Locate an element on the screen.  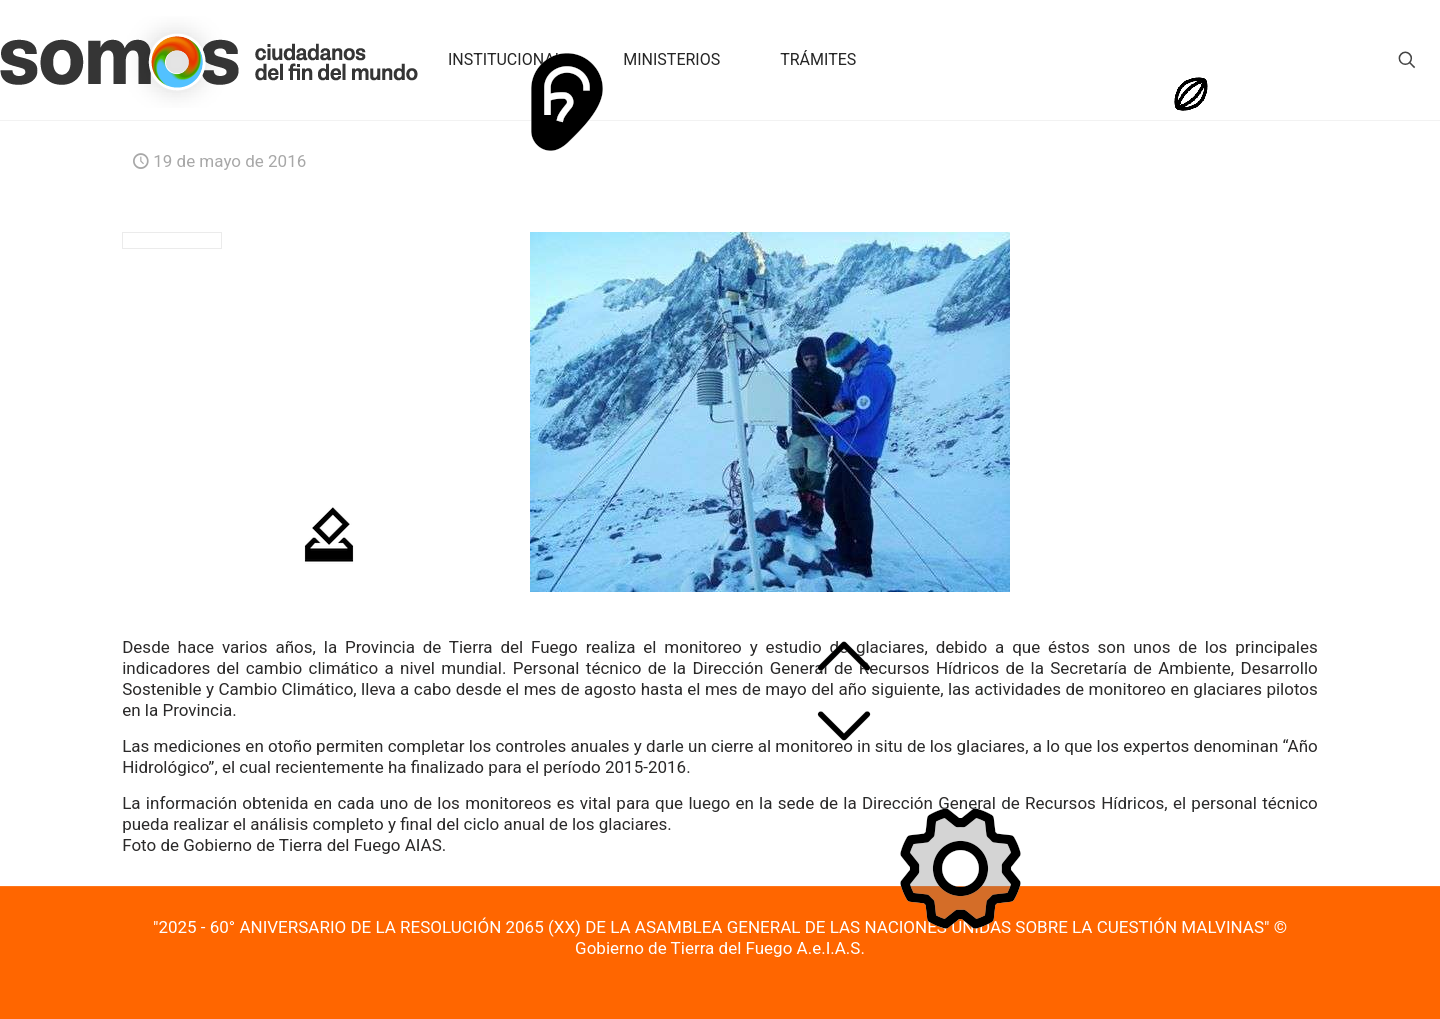
expand or collapse a dropdown menu is located at coordinates (844, 691).